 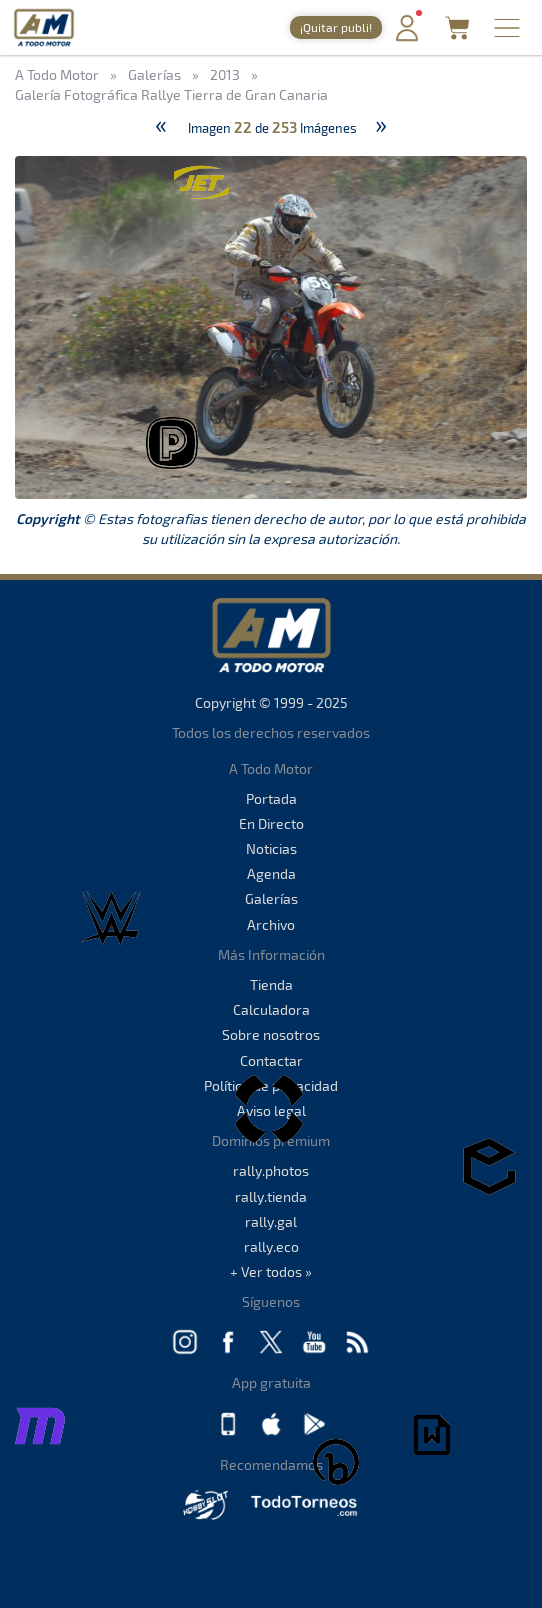 I want to click on open a Microsoft Word document, so click(x=432, y=1435).